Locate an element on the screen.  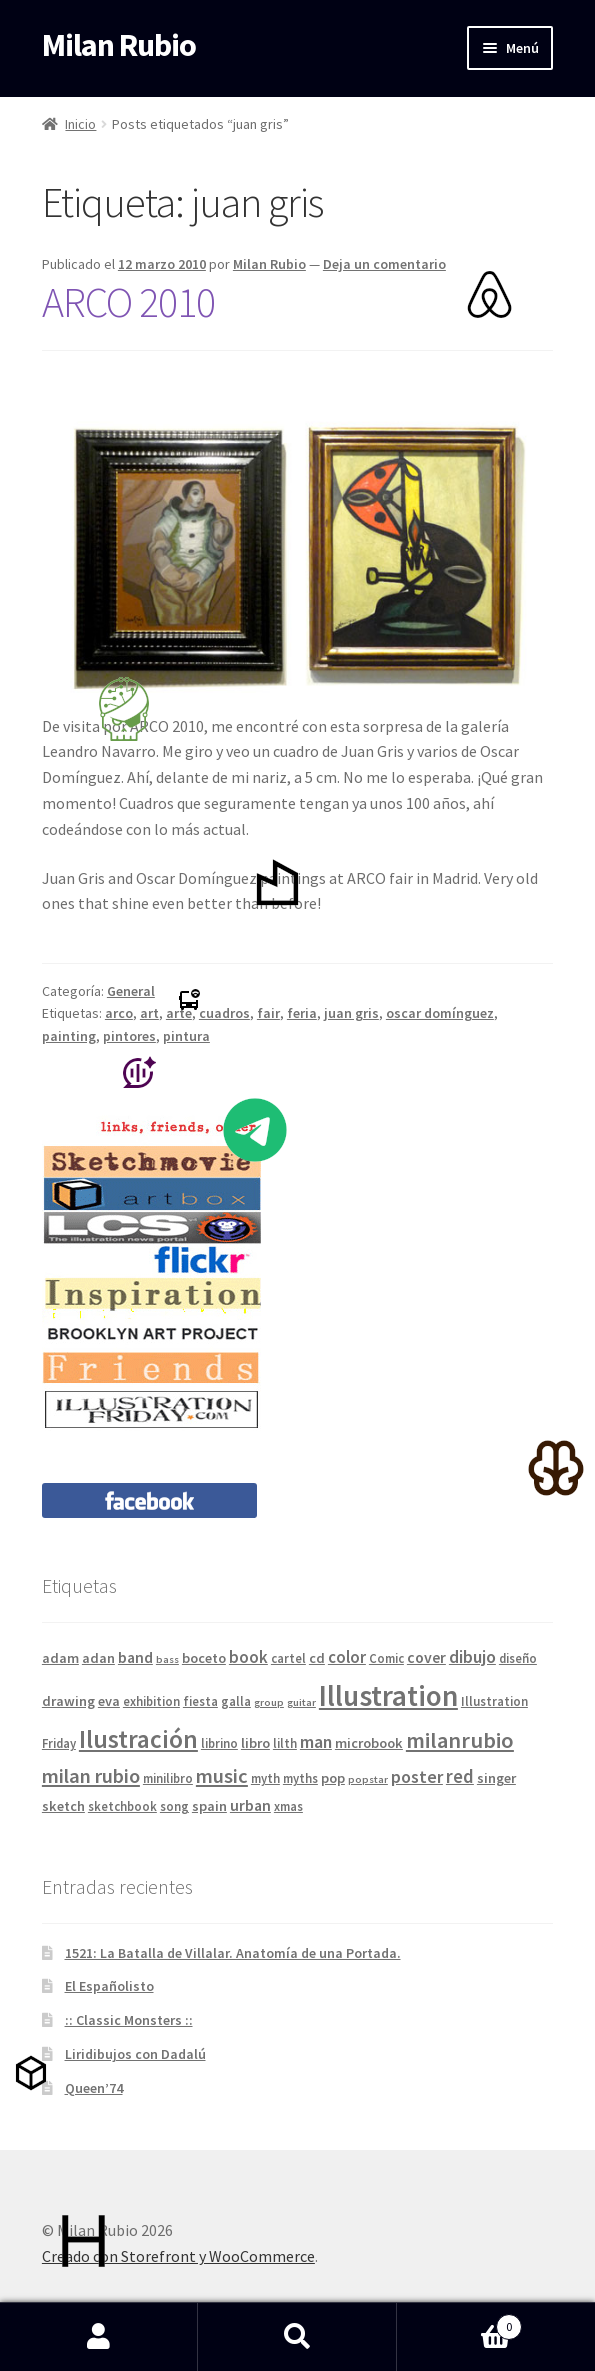
open Telegram messaging app is located at coordinates (255, 1130).